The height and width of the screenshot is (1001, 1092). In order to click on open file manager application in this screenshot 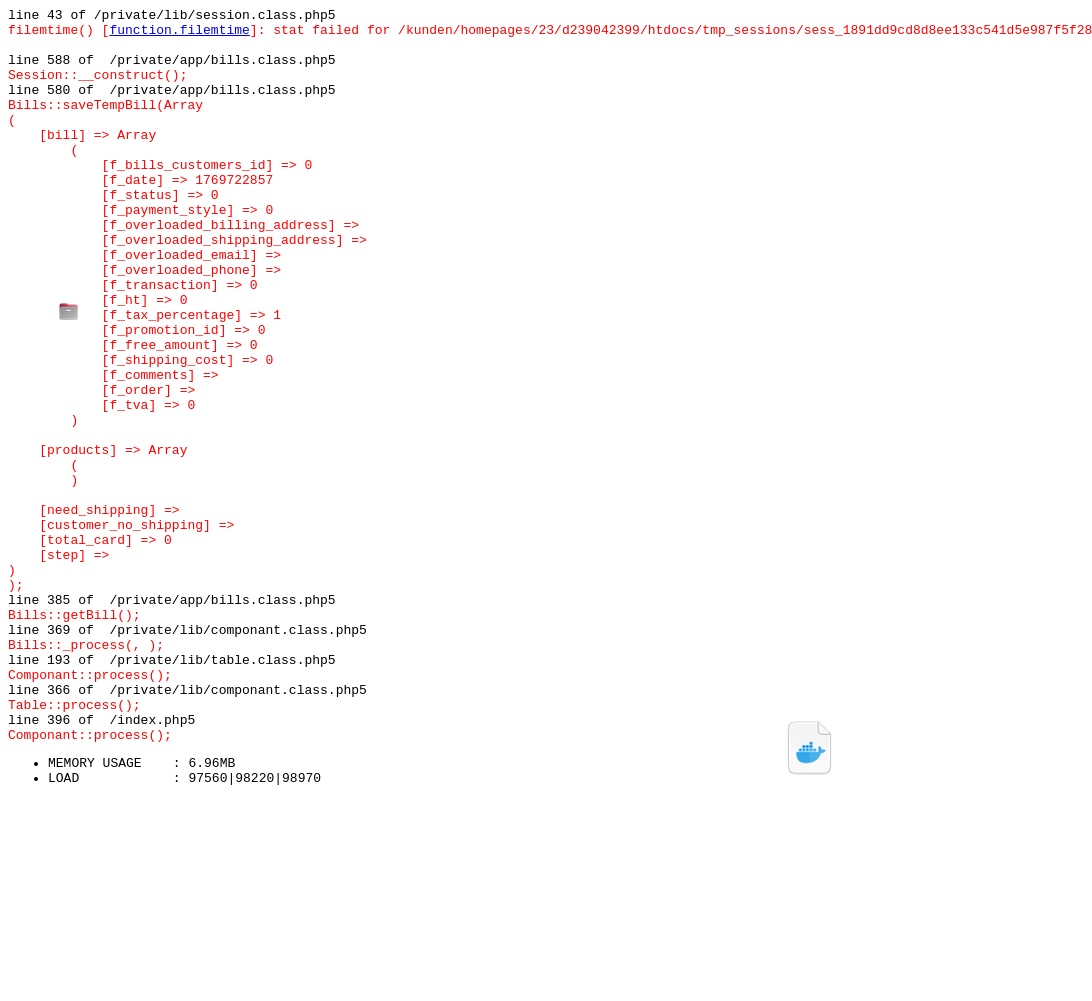, I will do `click(68, 311)`.